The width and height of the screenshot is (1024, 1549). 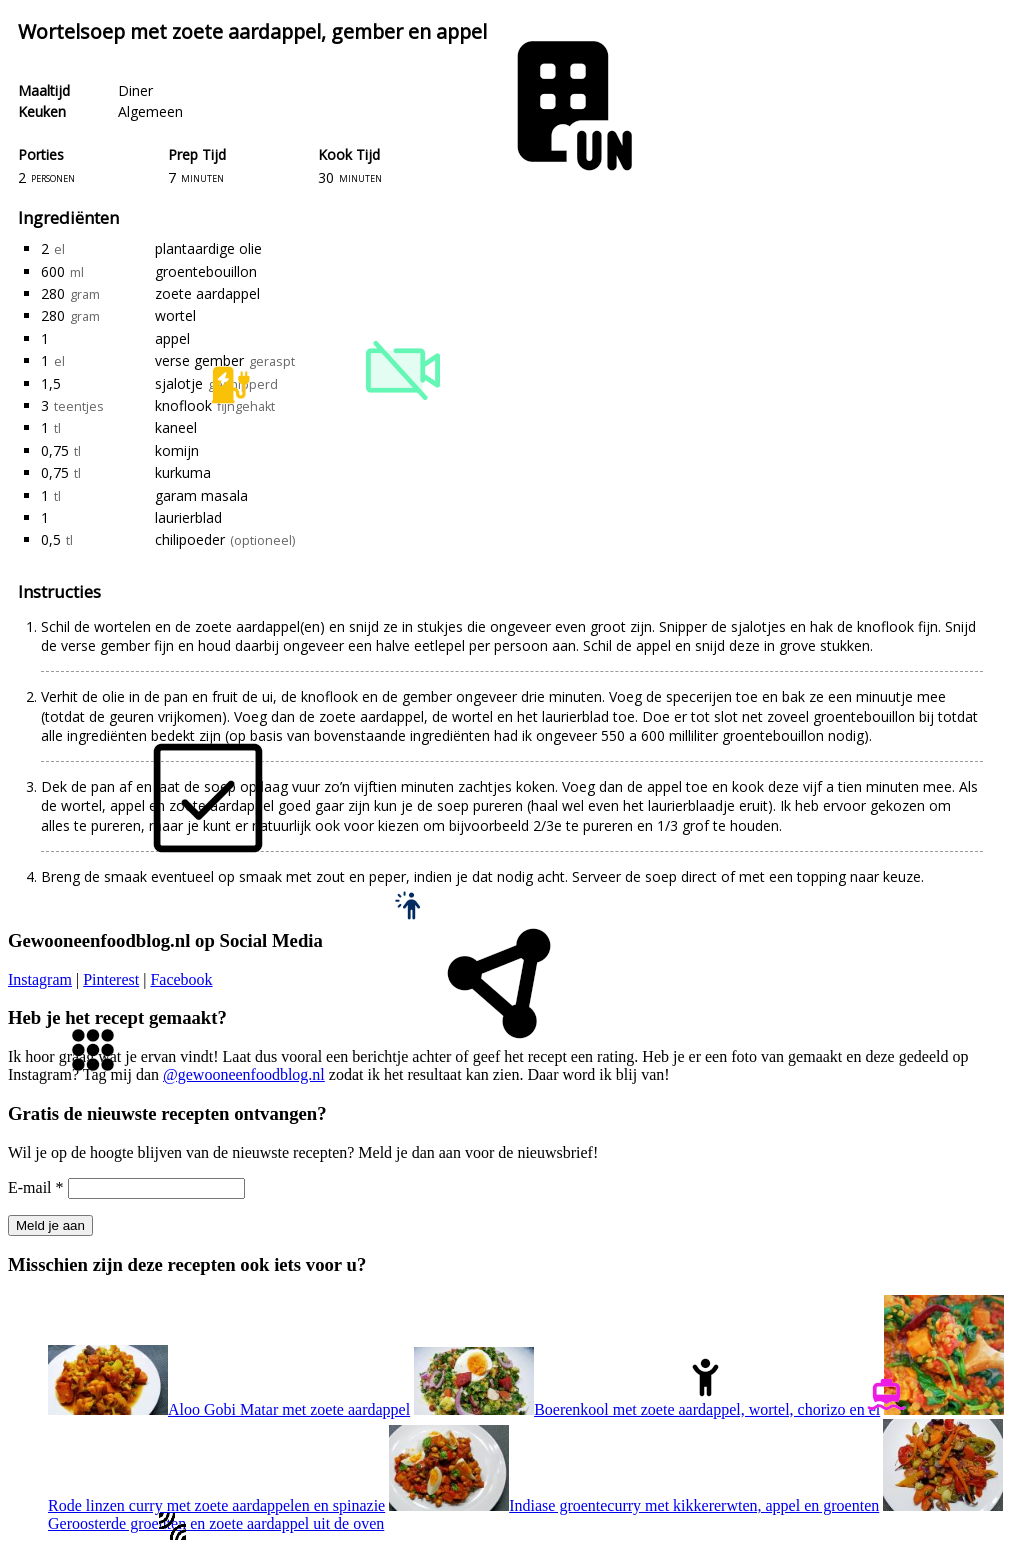 What do you see at coordinates (93, 1050) in the screenshot?
I see `open the dial pad or number input` at bounding box center [93, 1050].